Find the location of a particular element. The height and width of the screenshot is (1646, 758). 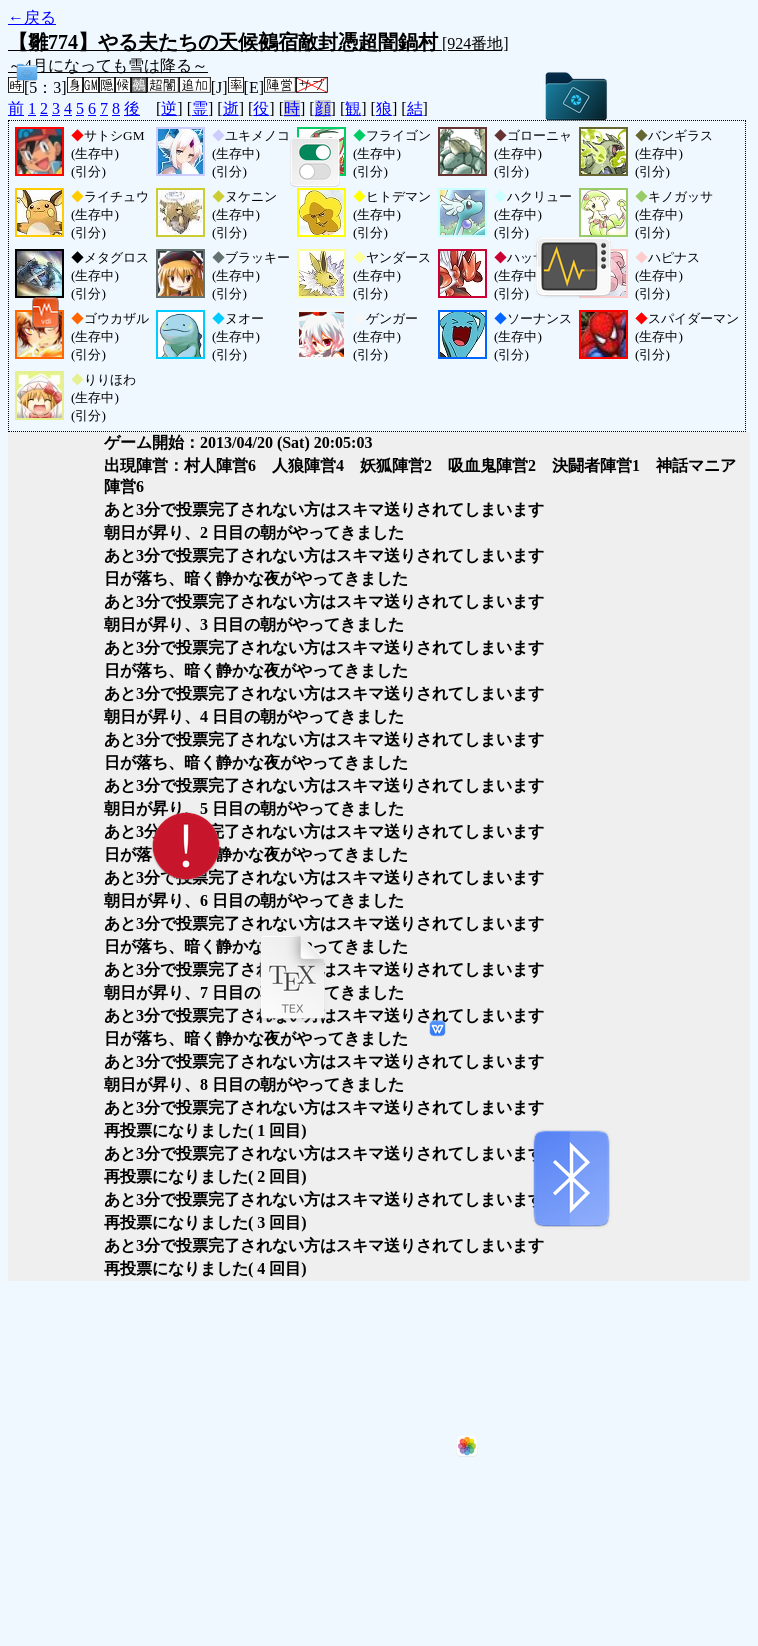

open system monitor to view resource usage is located at coordinates (573, 266).